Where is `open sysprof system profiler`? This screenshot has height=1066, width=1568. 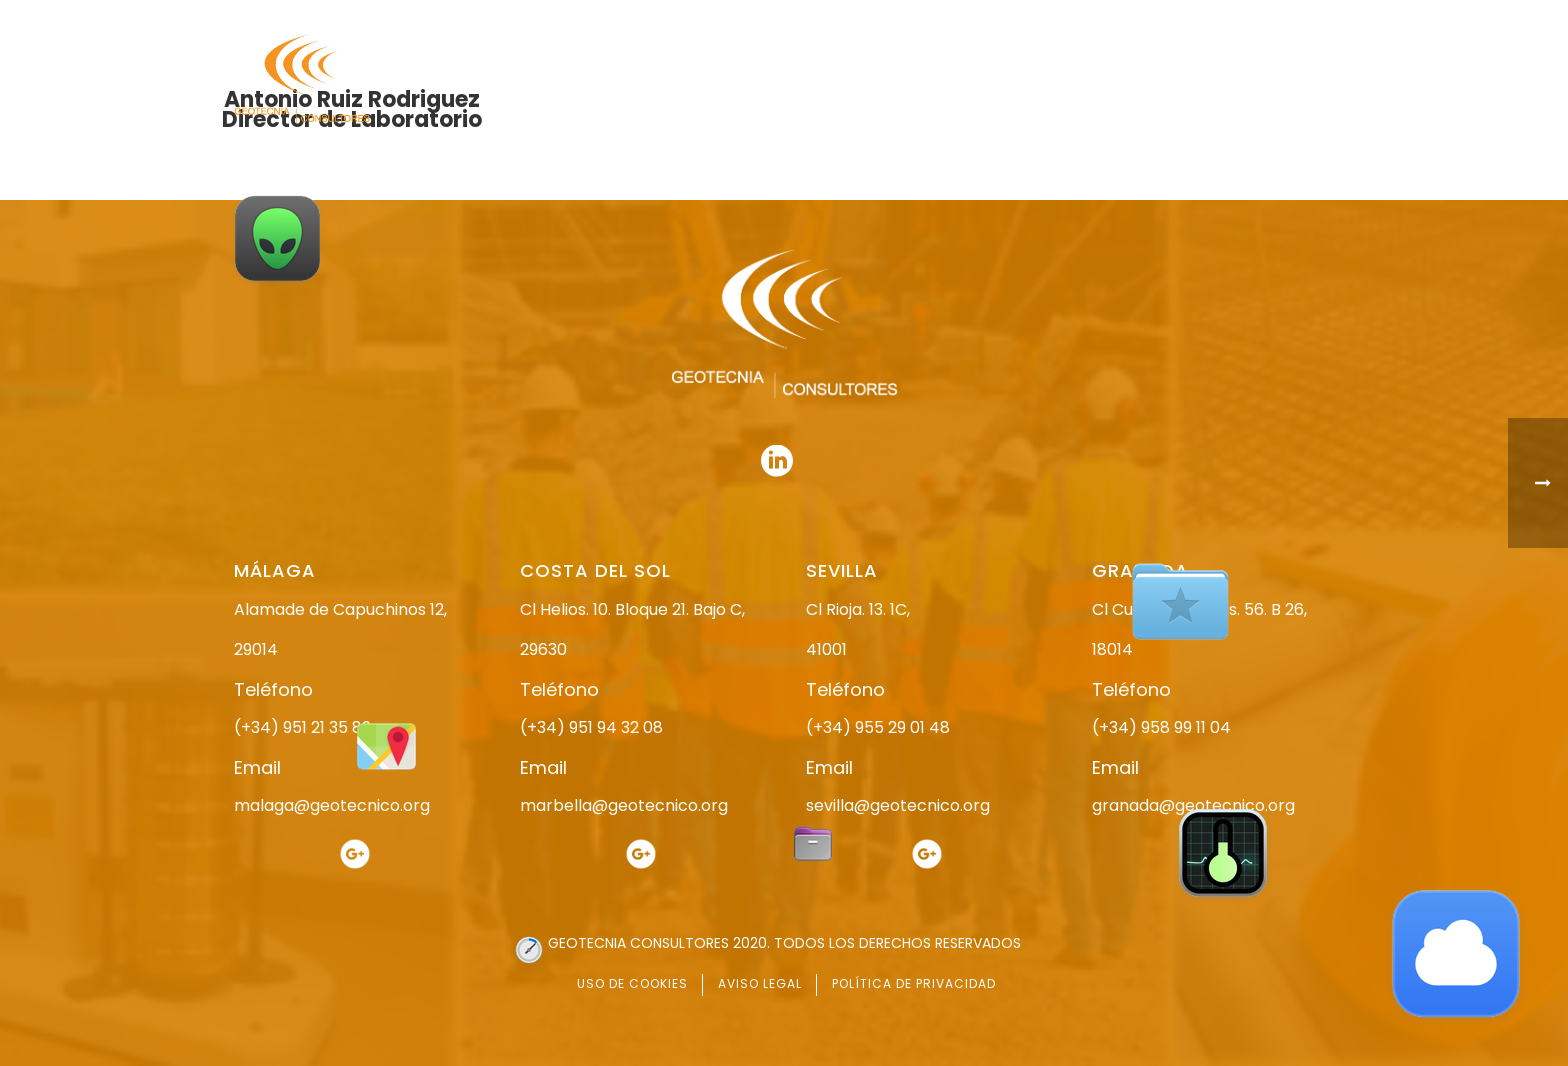
open sysprof system profiler is located at coordinates (529, 950).